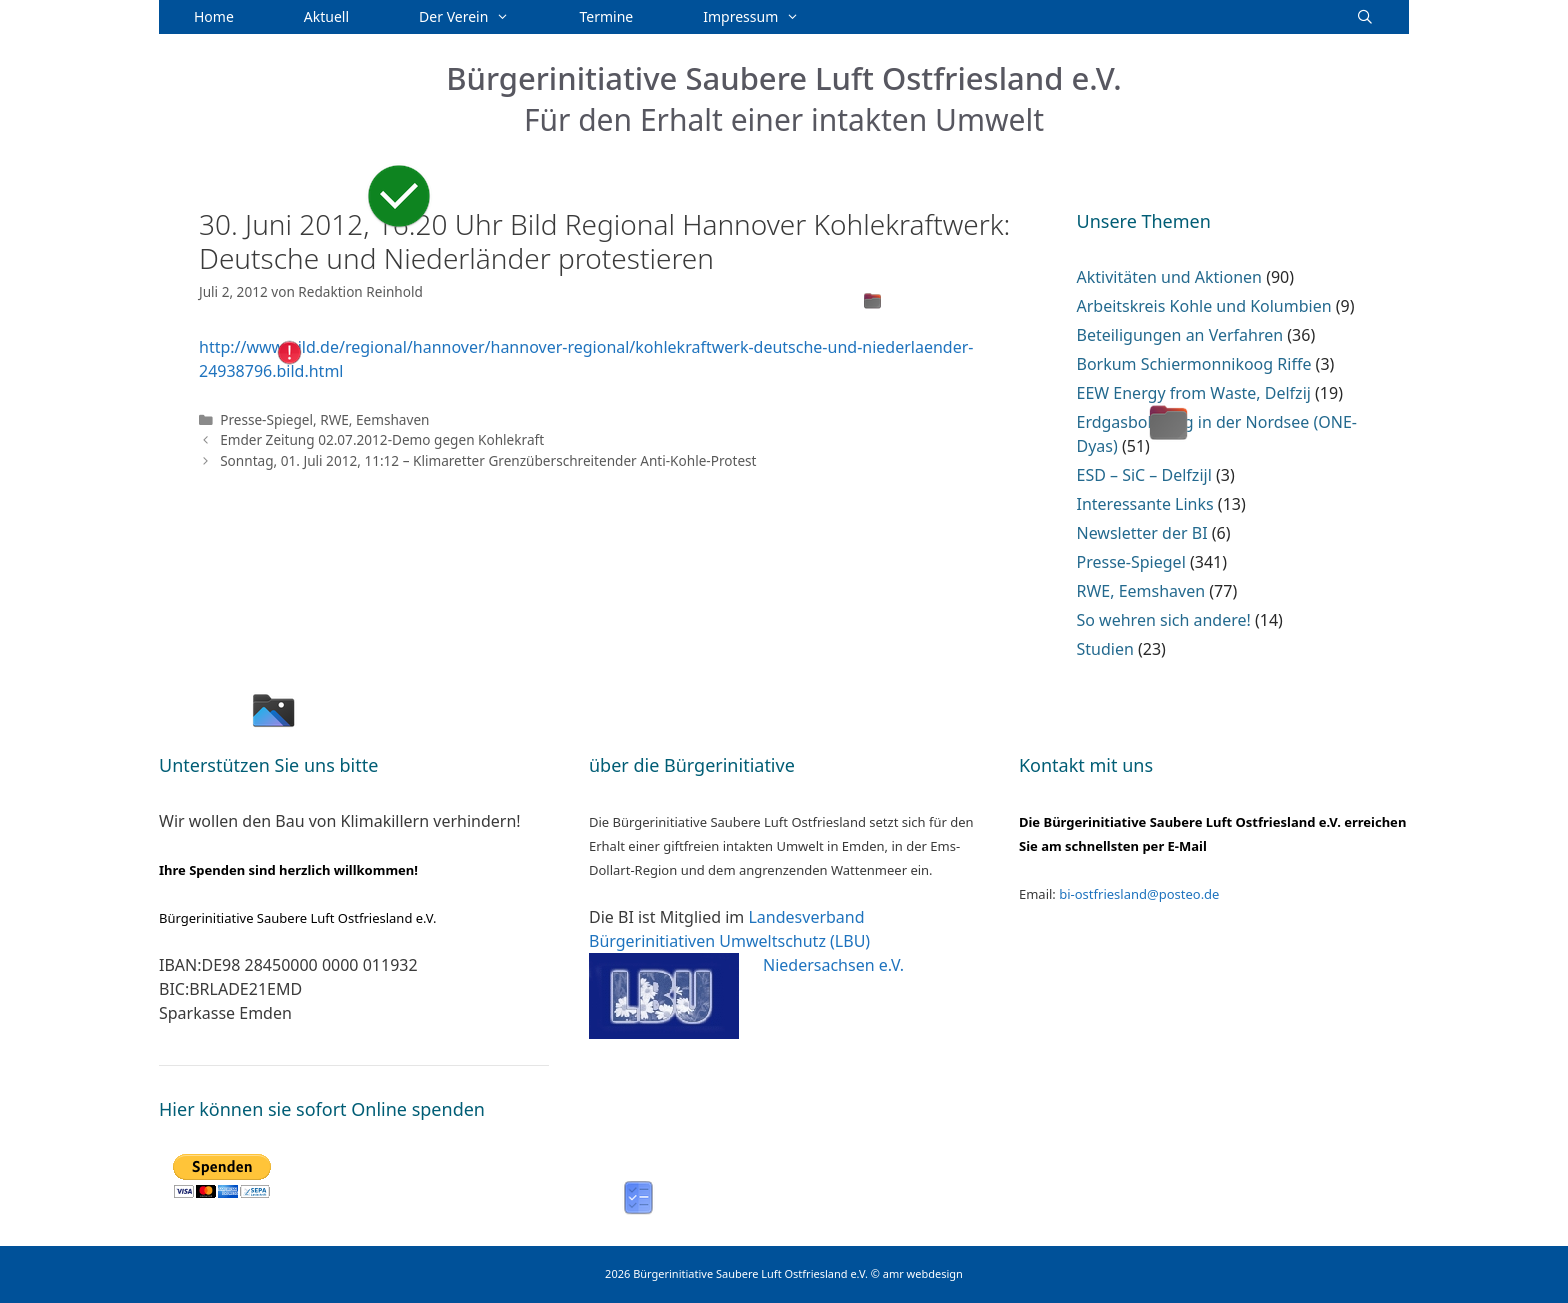 The width and height of the screenshot is (1568, 1303). What do you see at coordinates (273, 711) in the screenshot?
I see `open pictures folder` at bounding box center [273, 711].